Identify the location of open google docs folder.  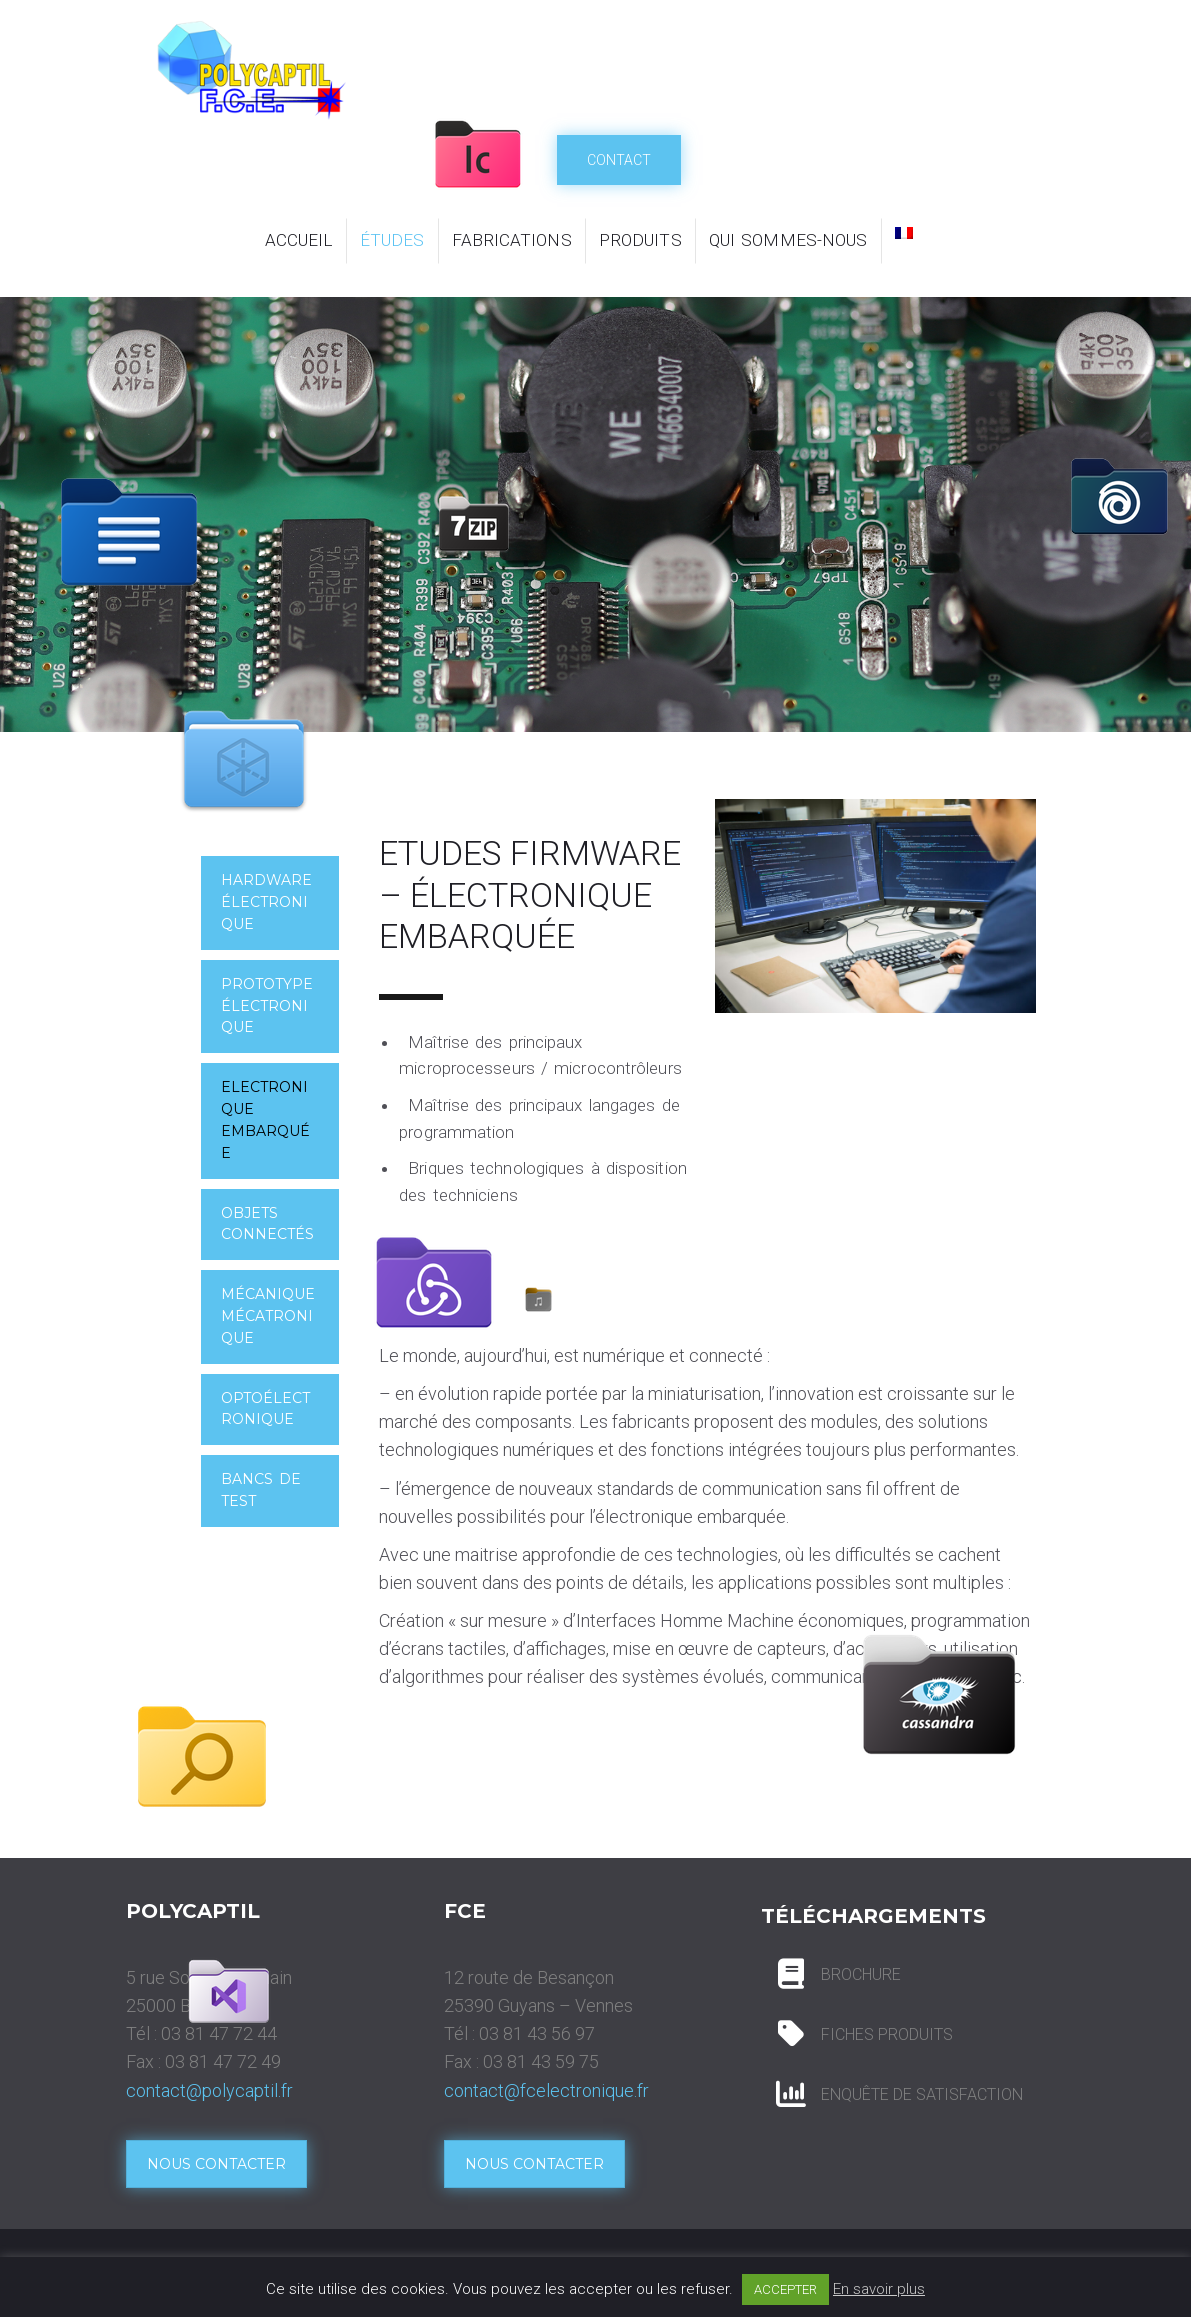
(128, 535).